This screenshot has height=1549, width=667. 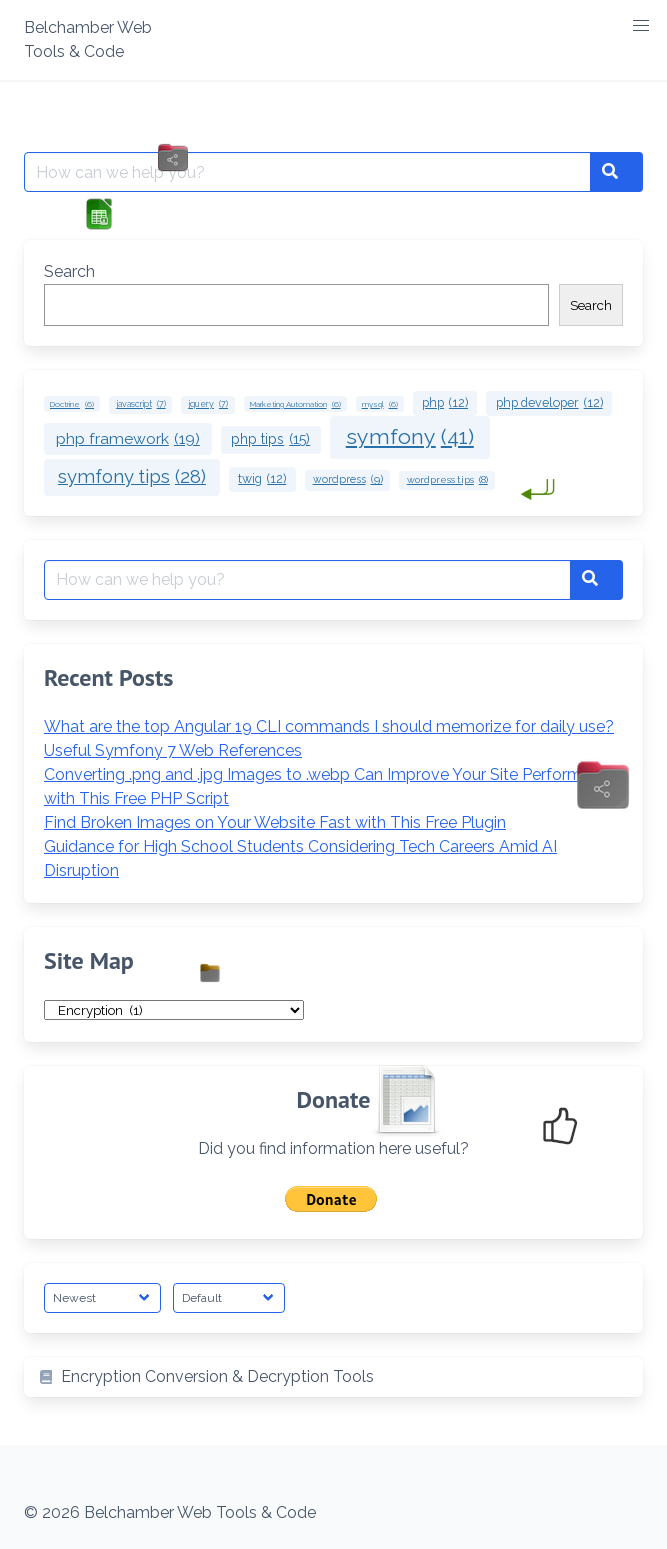 I want to click on open LibreOffice Calc spreadsheet application, so click(x=99, y=214).